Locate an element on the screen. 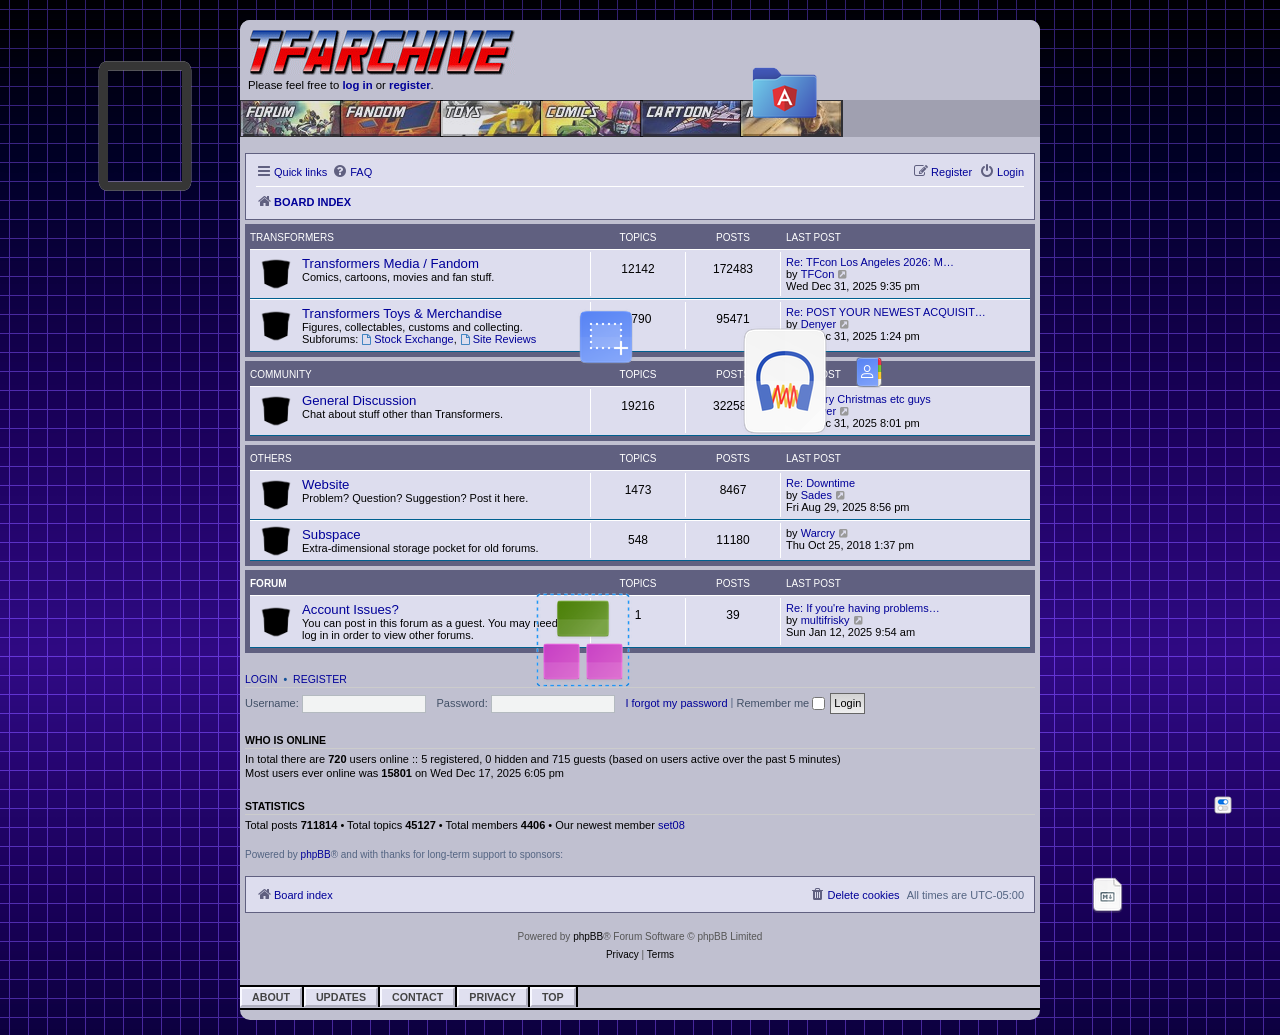 The height and width of the screenshot is (1035, 1280). open unity tweak tool settings is located at coordinates (1223, 805).